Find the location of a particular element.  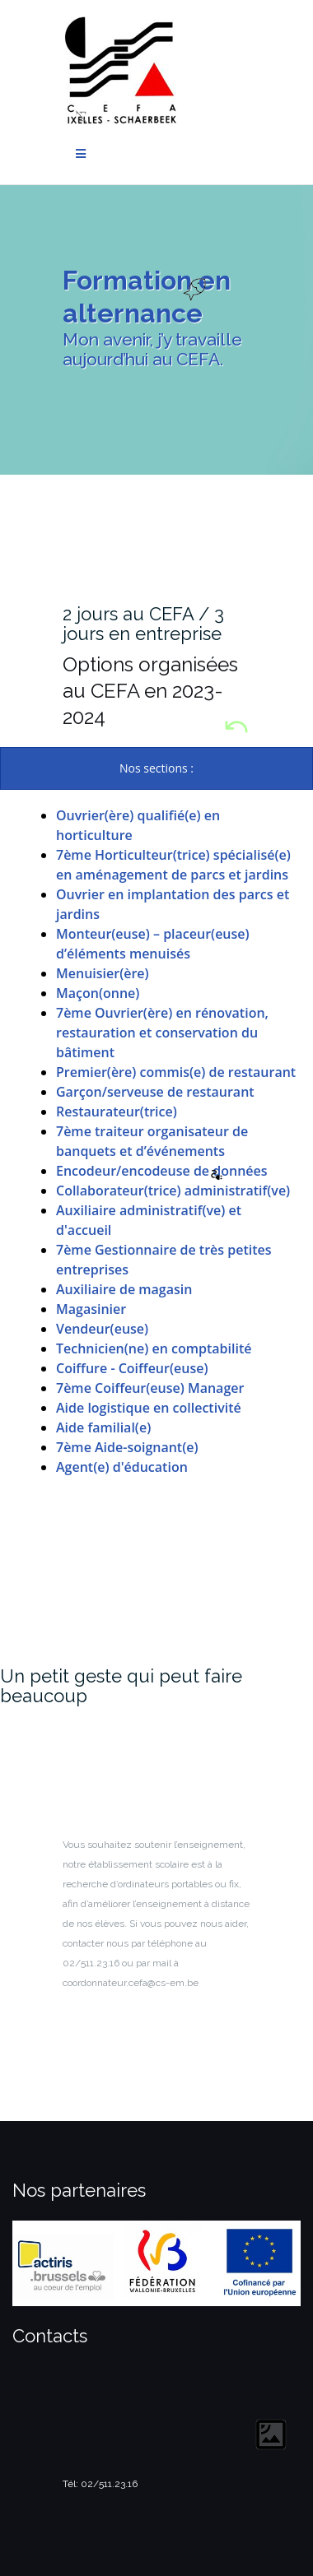

switch to satellite map view is located at coordinates (271, 2434).